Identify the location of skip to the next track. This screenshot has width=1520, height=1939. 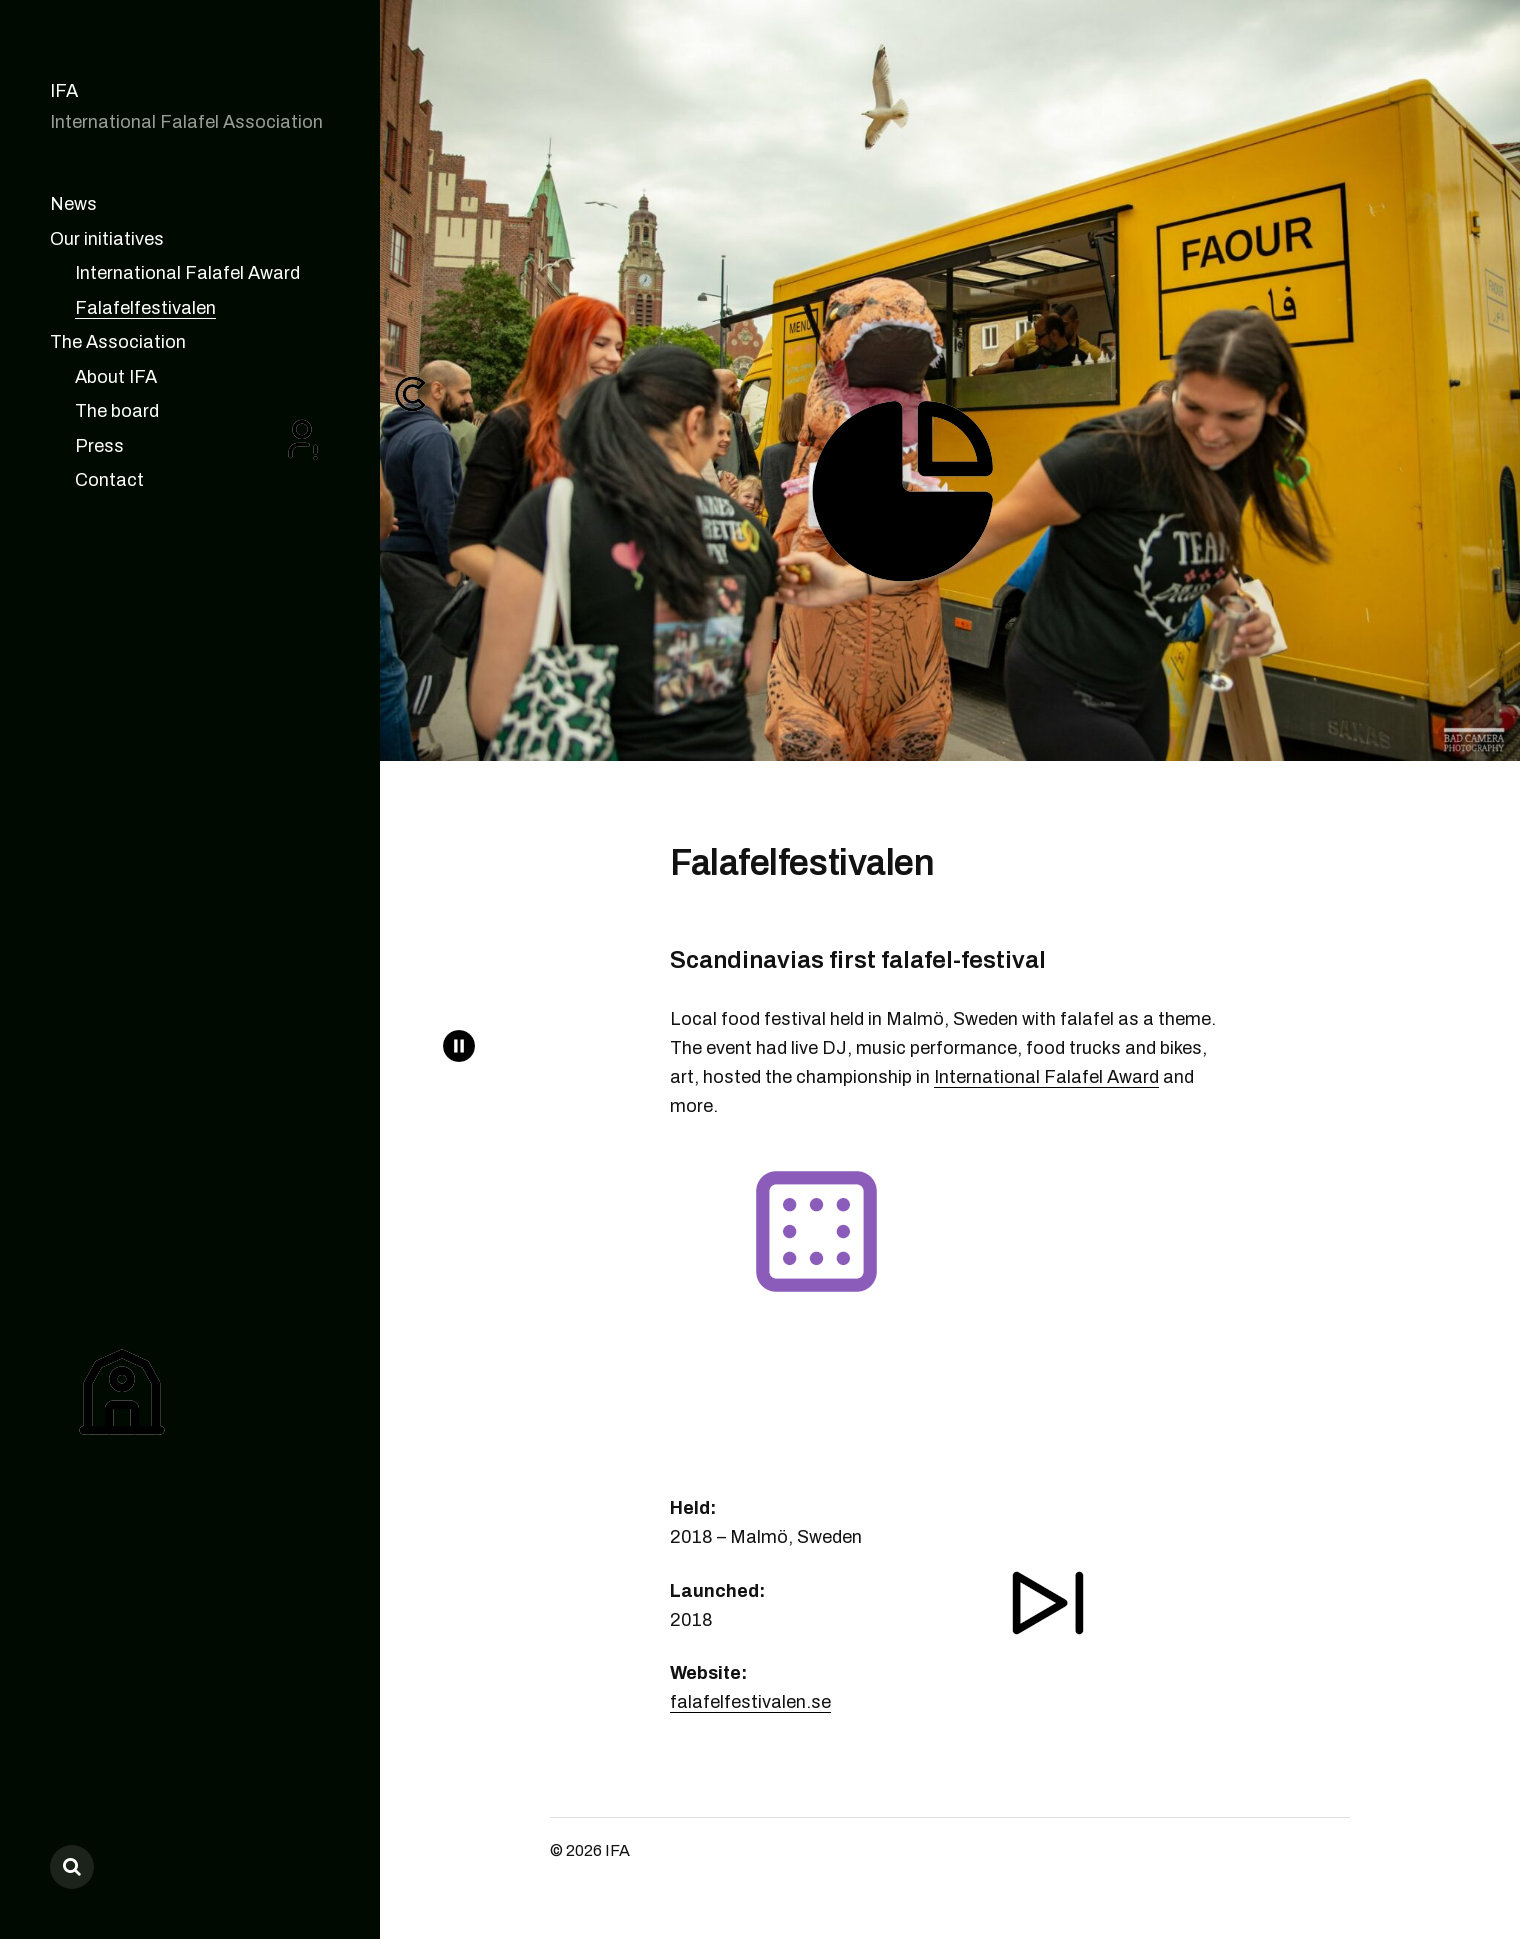
(1048, 1603).